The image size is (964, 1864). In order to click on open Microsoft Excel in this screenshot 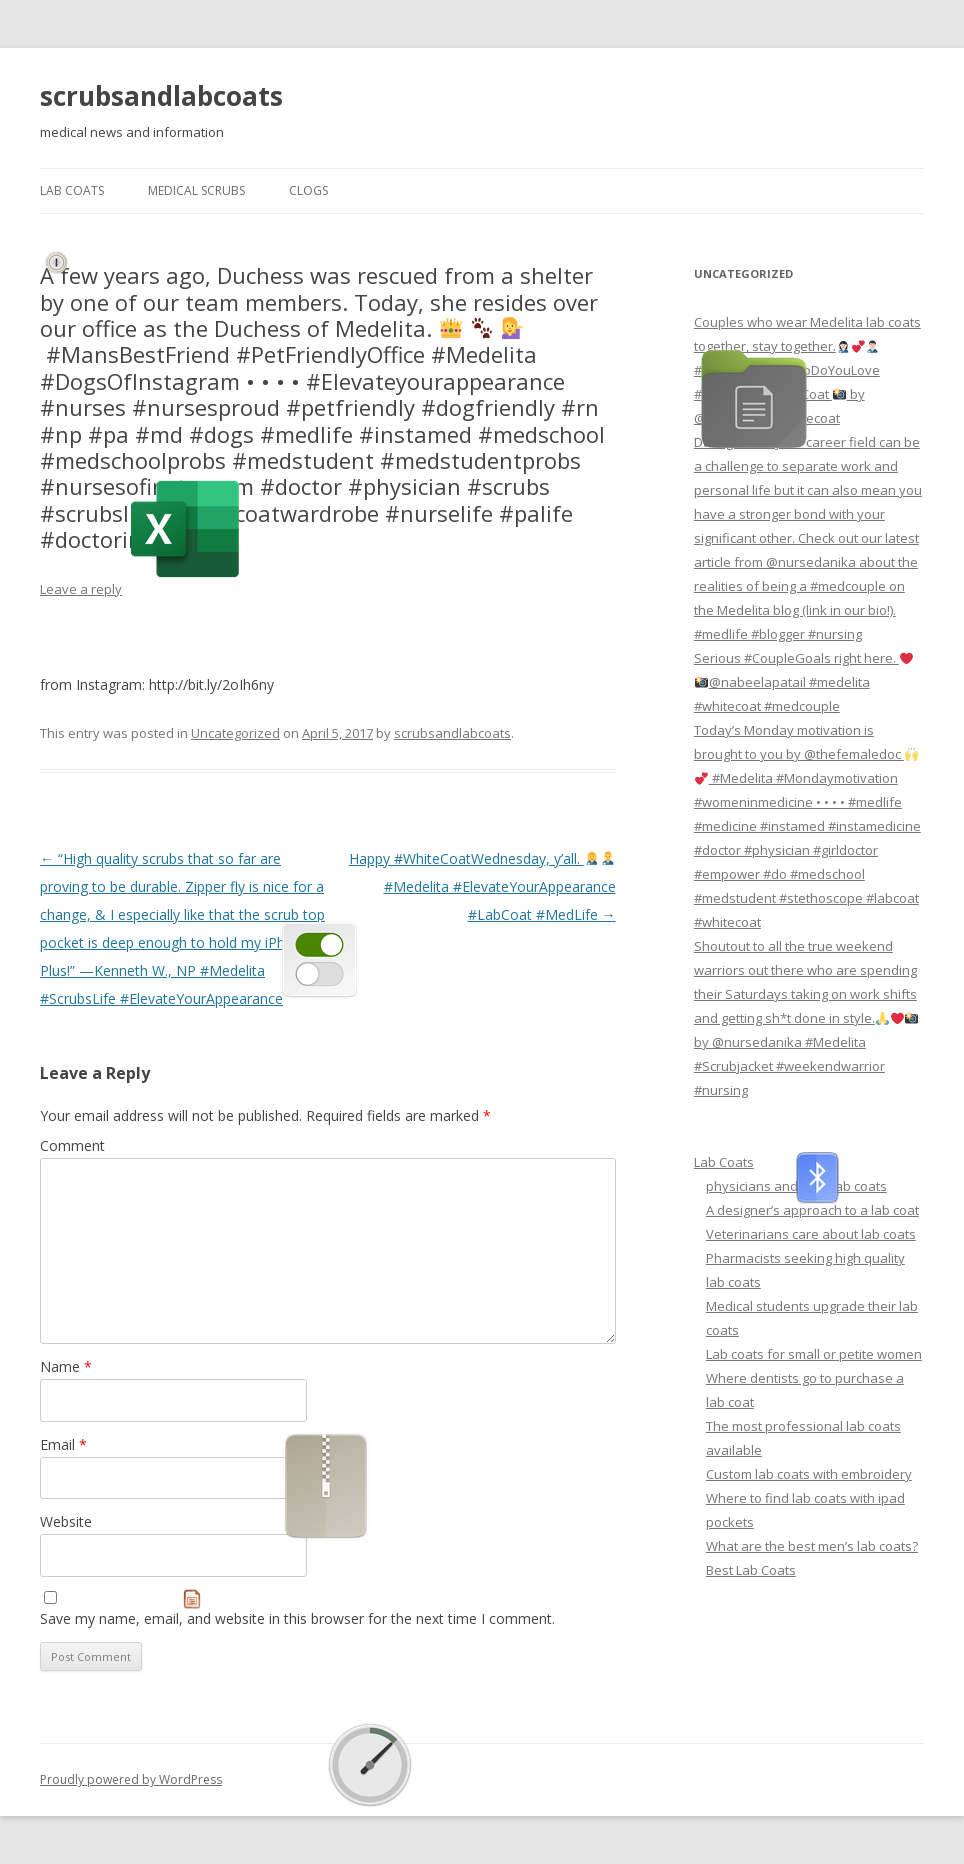, I will do `click(186, 529)`.